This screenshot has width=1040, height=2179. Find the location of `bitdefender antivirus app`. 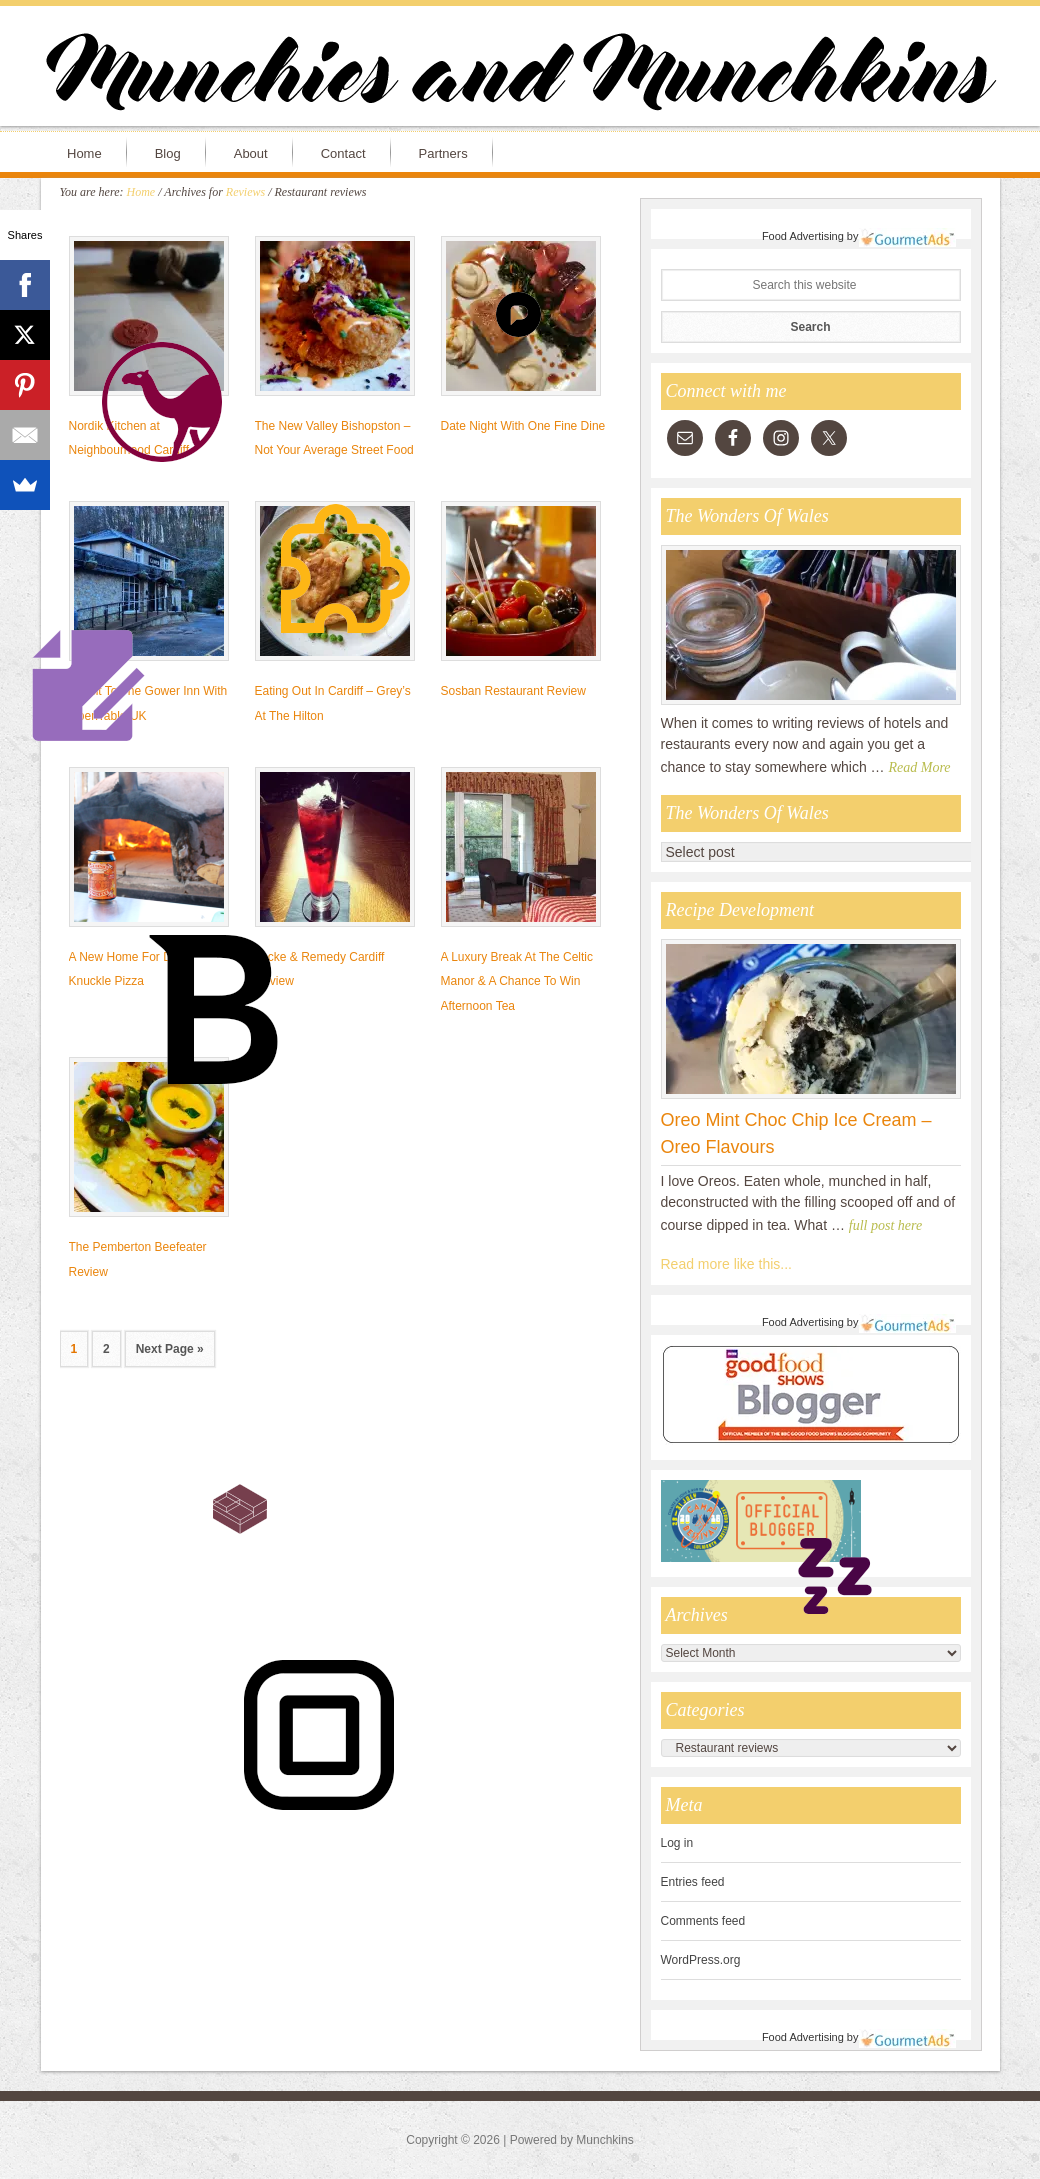

bitdefender antivirus app is located at coordinates (213, 1009).